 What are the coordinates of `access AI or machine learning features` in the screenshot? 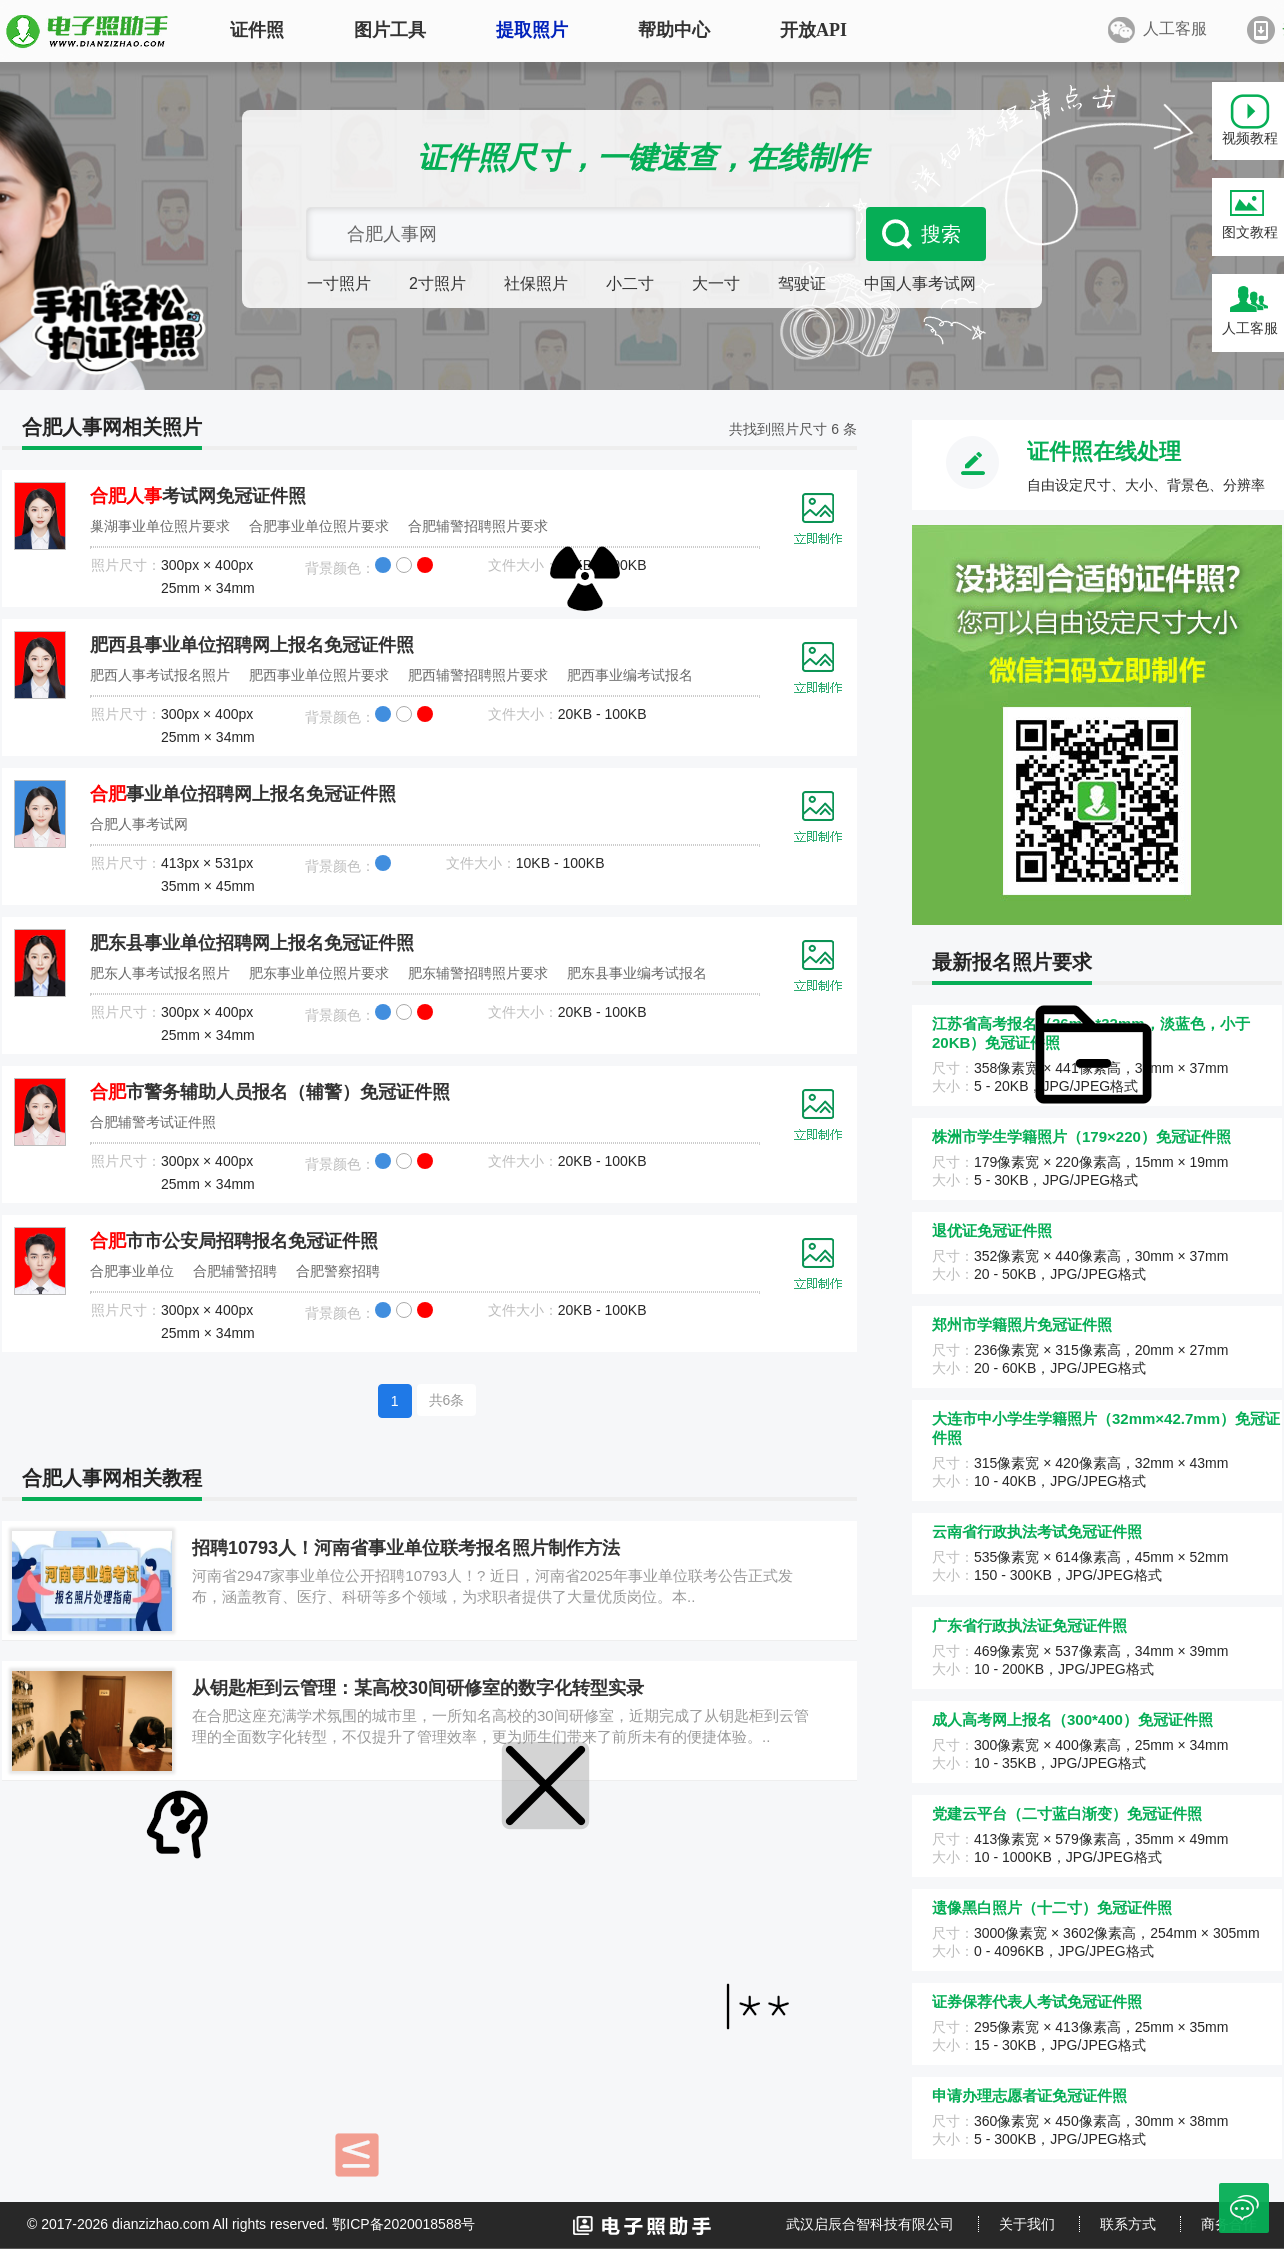 It's located at (178, 1824).